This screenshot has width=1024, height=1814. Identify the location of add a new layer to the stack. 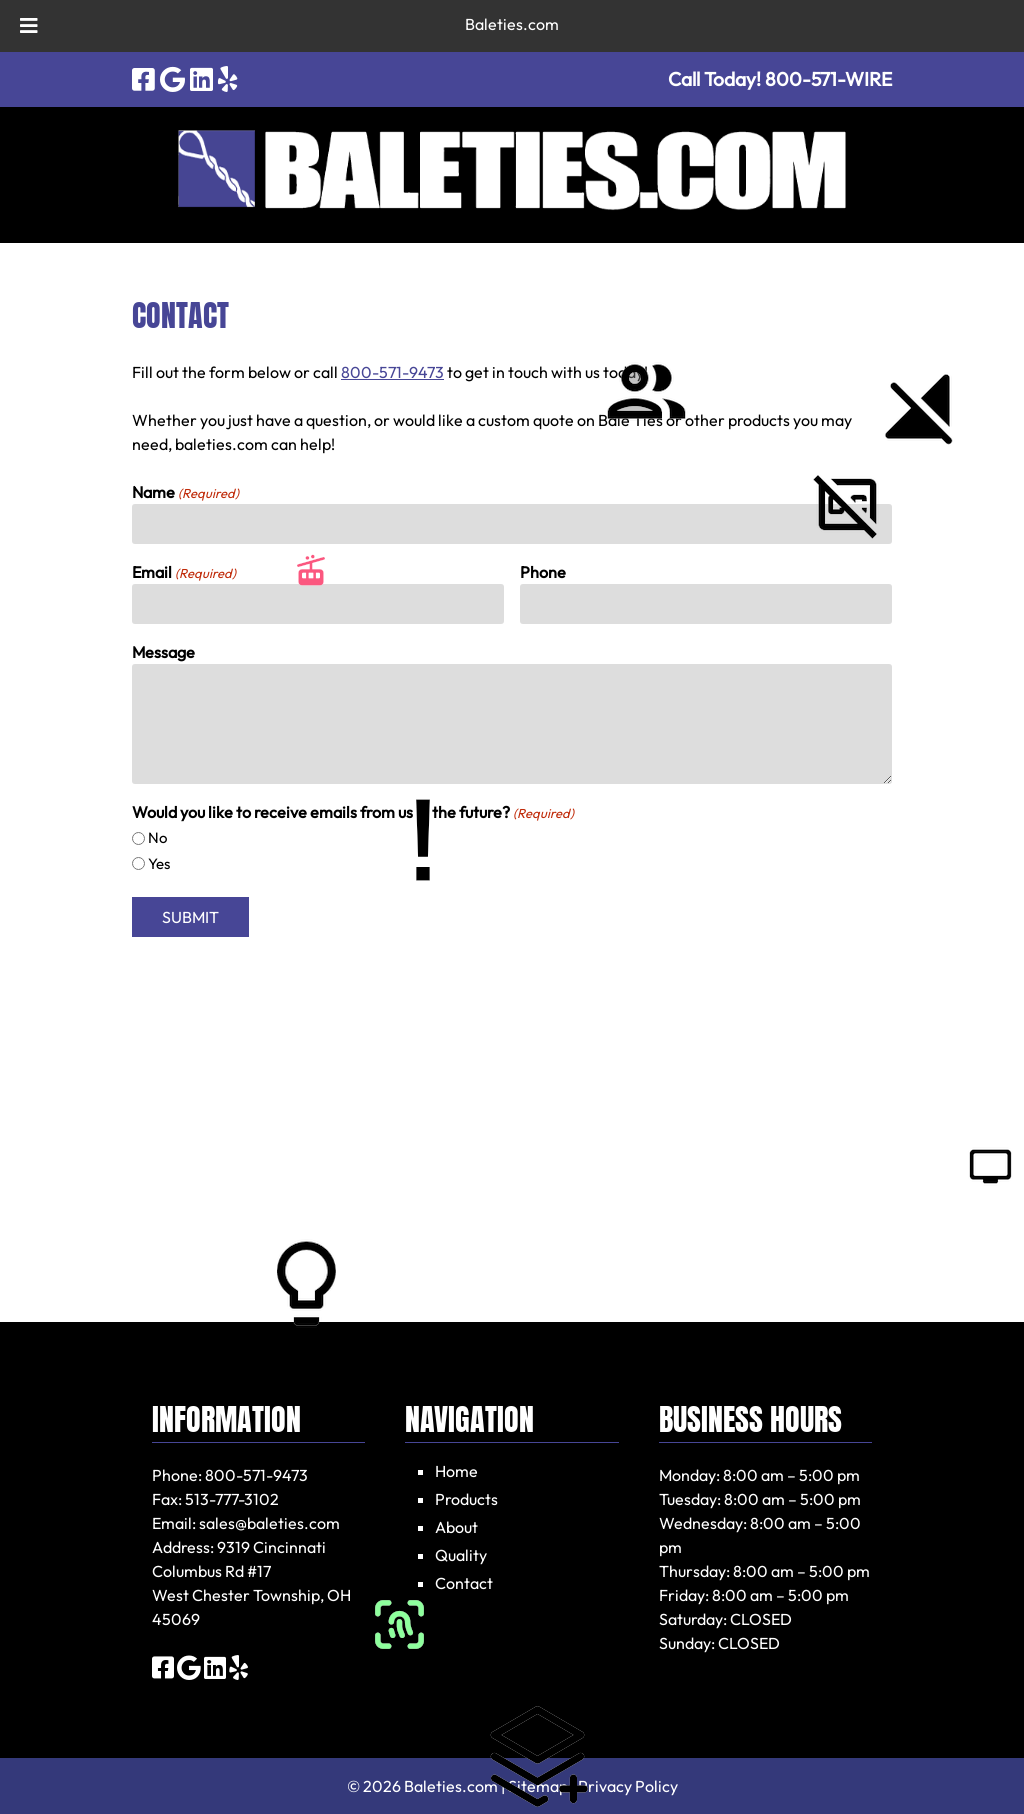
(537, 1756).